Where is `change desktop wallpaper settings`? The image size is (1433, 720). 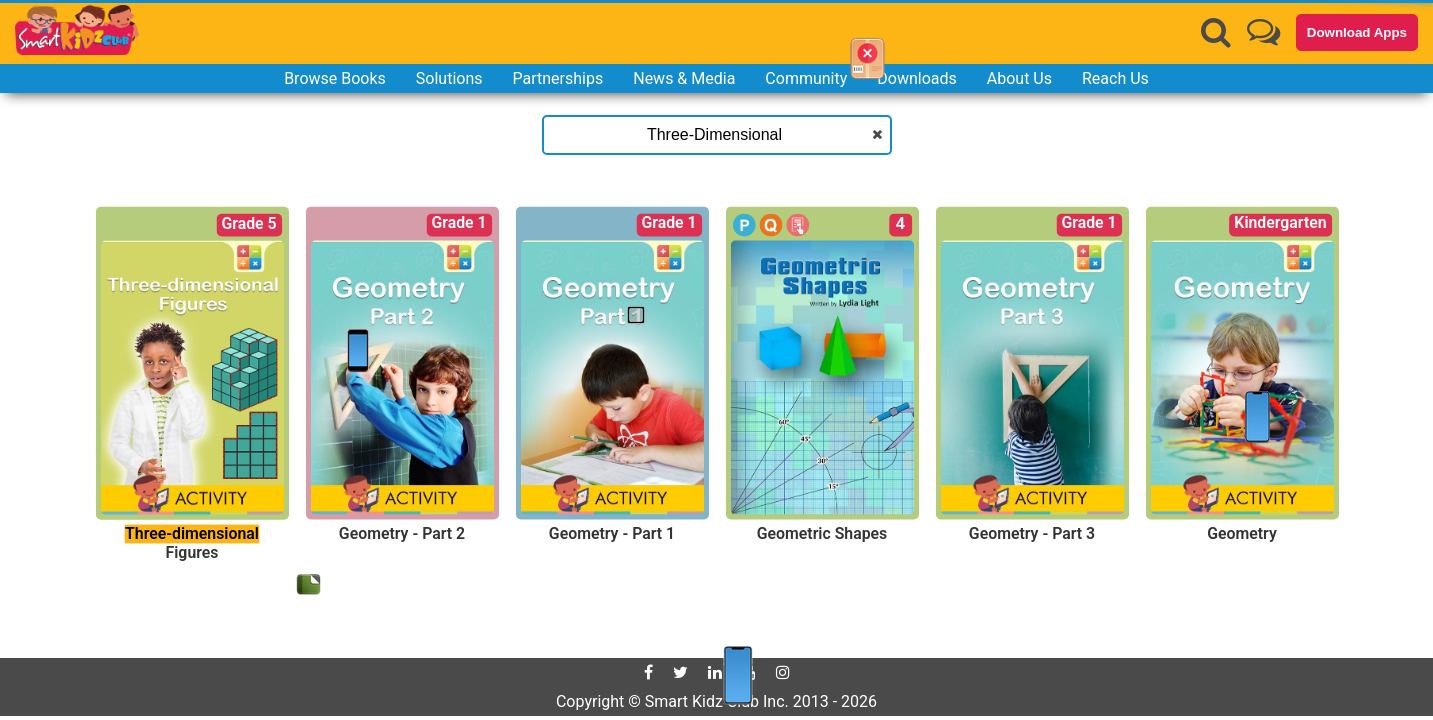
change desktop wallpaper settings is located at coordinates (308, 583).